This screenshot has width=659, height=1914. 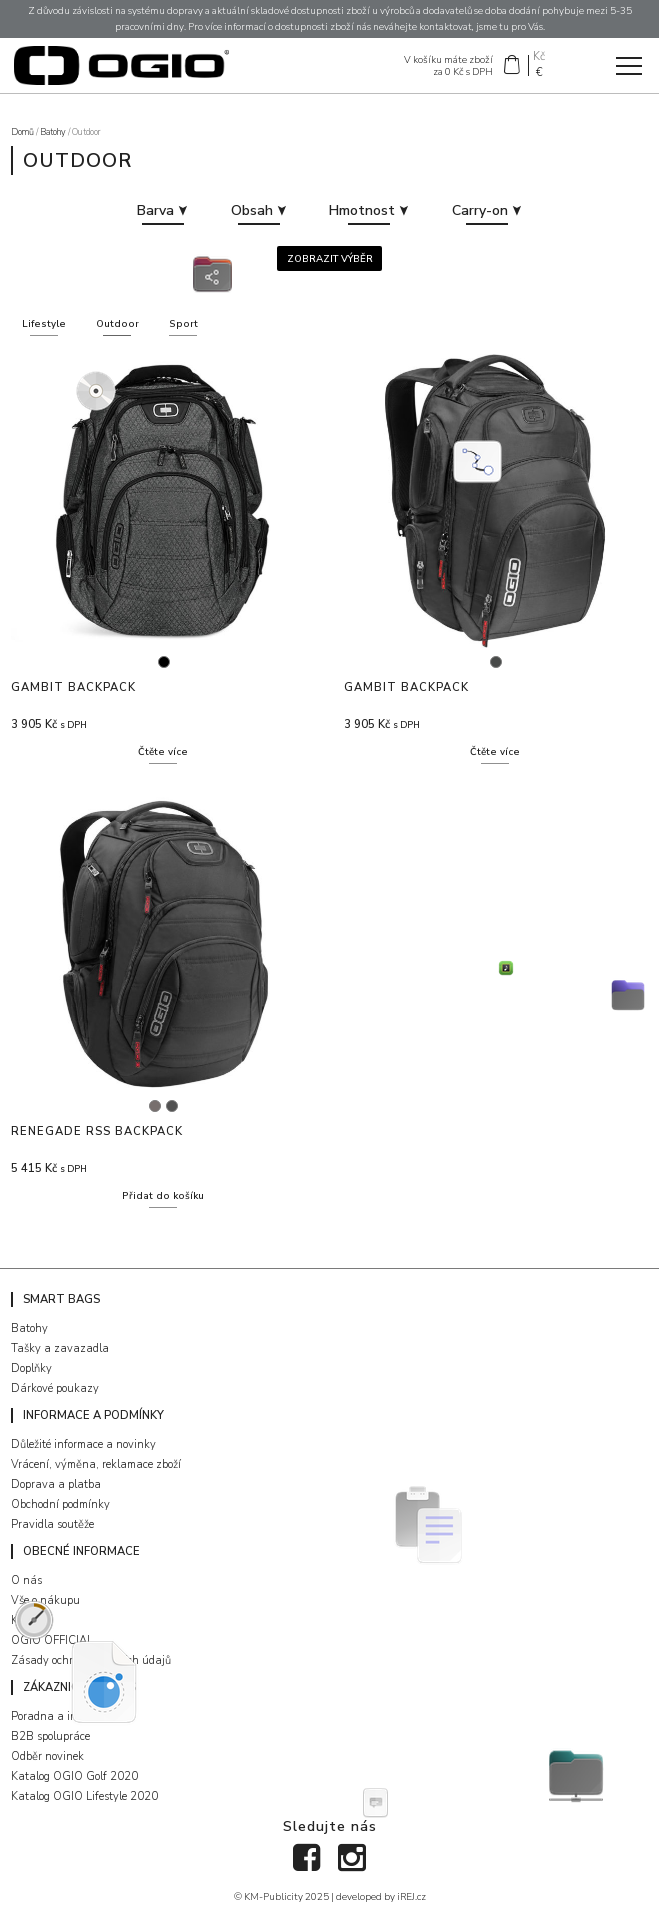 What do you see at coordinates (628, 995) in the screenshot?
I see `view contents of an open folder` at bounding box center [628, 995].